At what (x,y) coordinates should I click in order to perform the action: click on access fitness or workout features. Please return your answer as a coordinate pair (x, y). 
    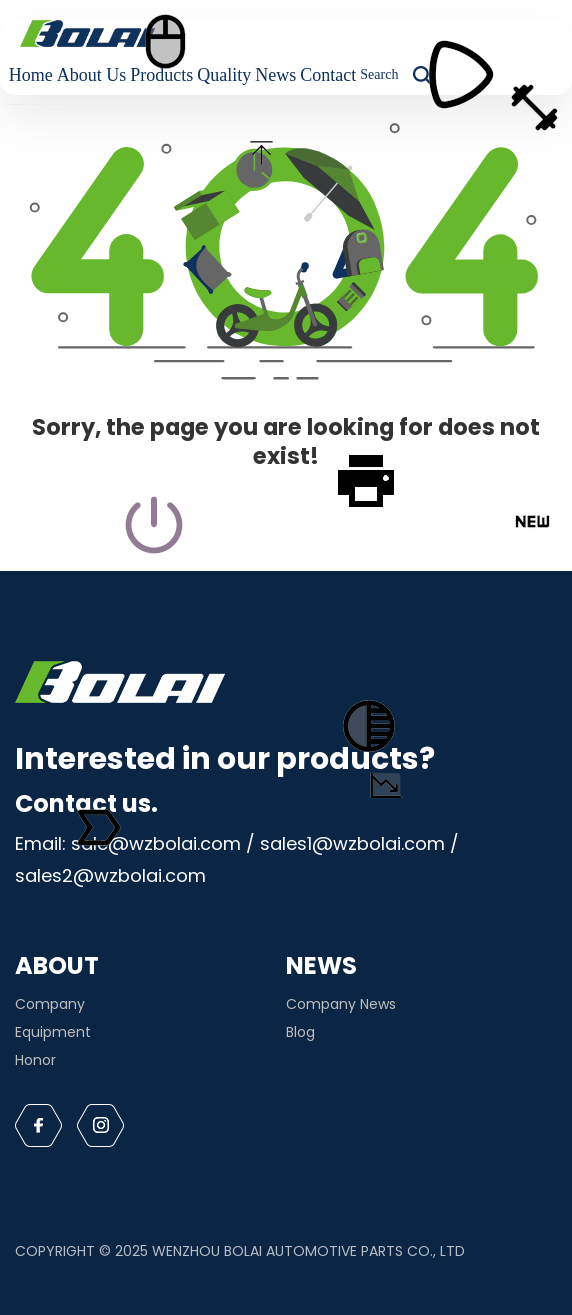
    Looking at the image, I should click on (534, 107).